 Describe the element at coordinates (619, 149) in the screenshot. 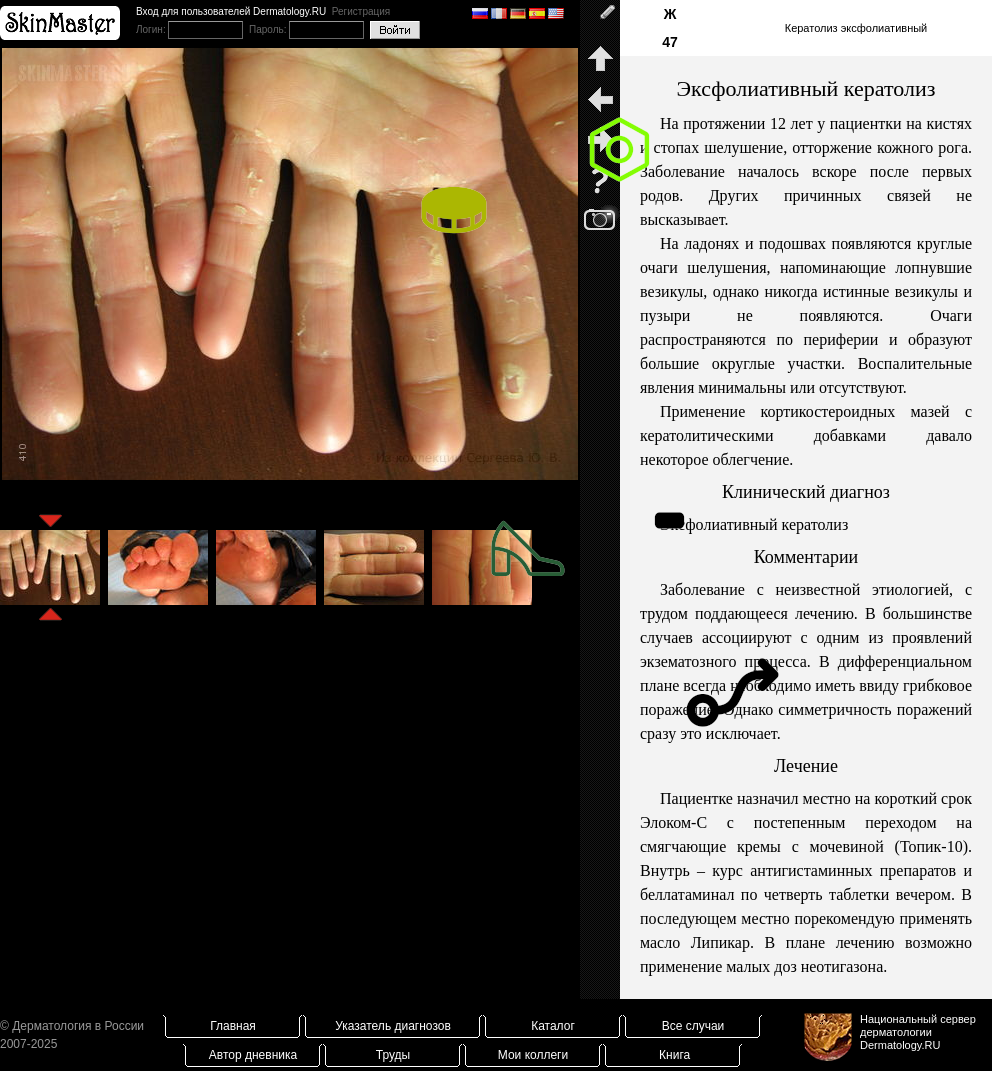

I see `access hardware or mechanical settings` at that location.